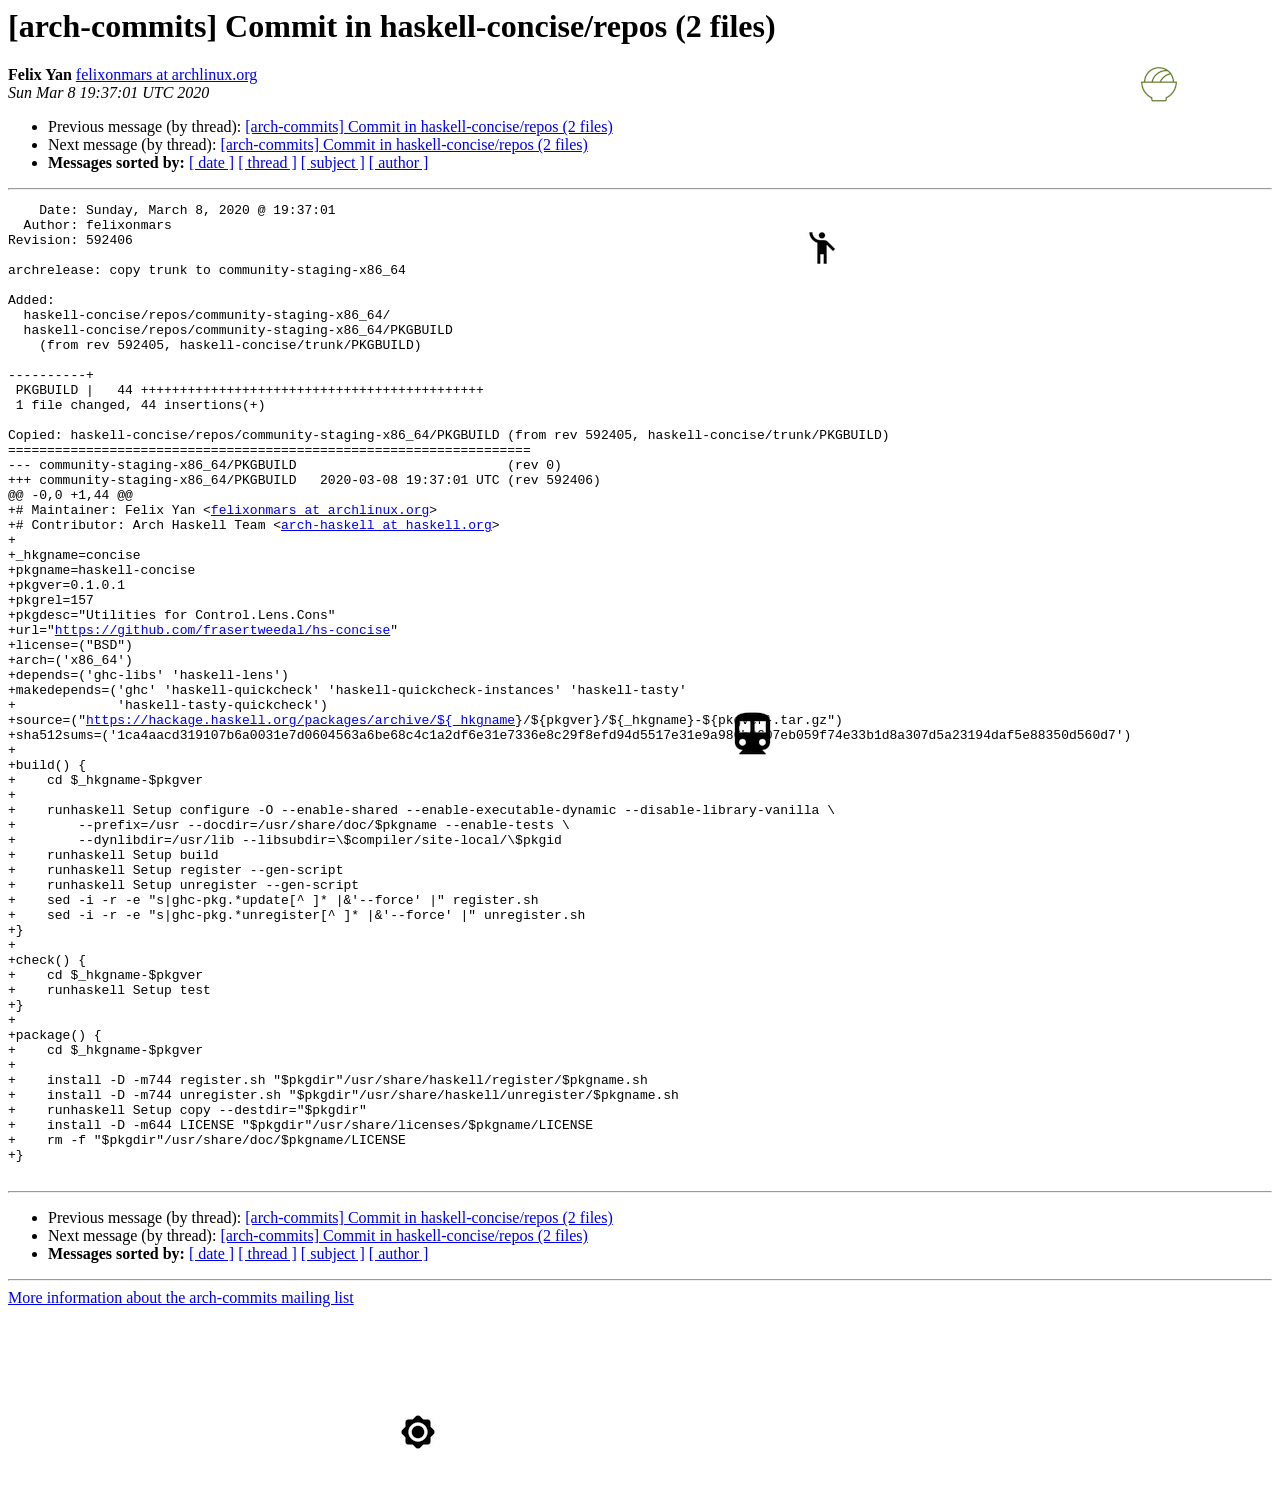 This screenshot has width=1280, height=1510. I want to click on increase screen brightness, so click(418, 1432).